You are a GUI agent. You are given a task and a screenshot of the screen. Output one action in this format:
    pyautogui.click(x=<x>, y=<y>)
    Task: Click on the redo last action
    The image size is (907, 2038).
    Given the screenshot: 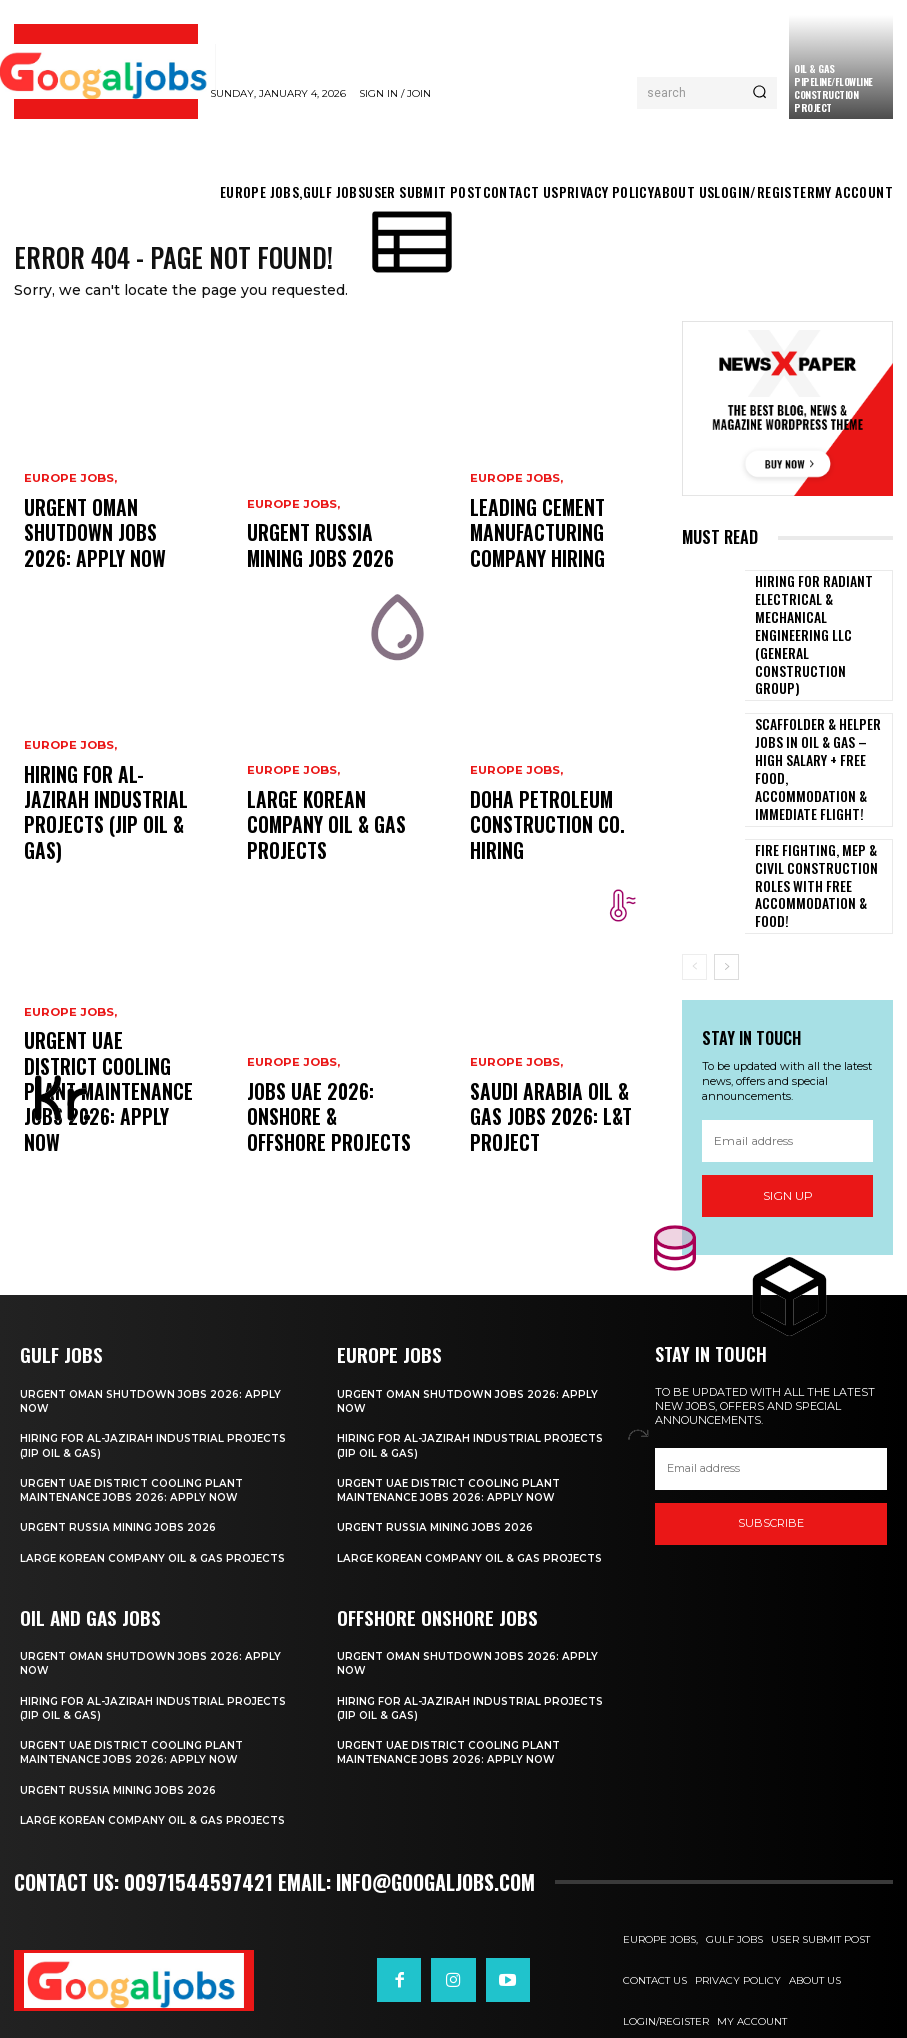 What is the action you would take?
    pyautogui.click(x=638, y=1434)
    